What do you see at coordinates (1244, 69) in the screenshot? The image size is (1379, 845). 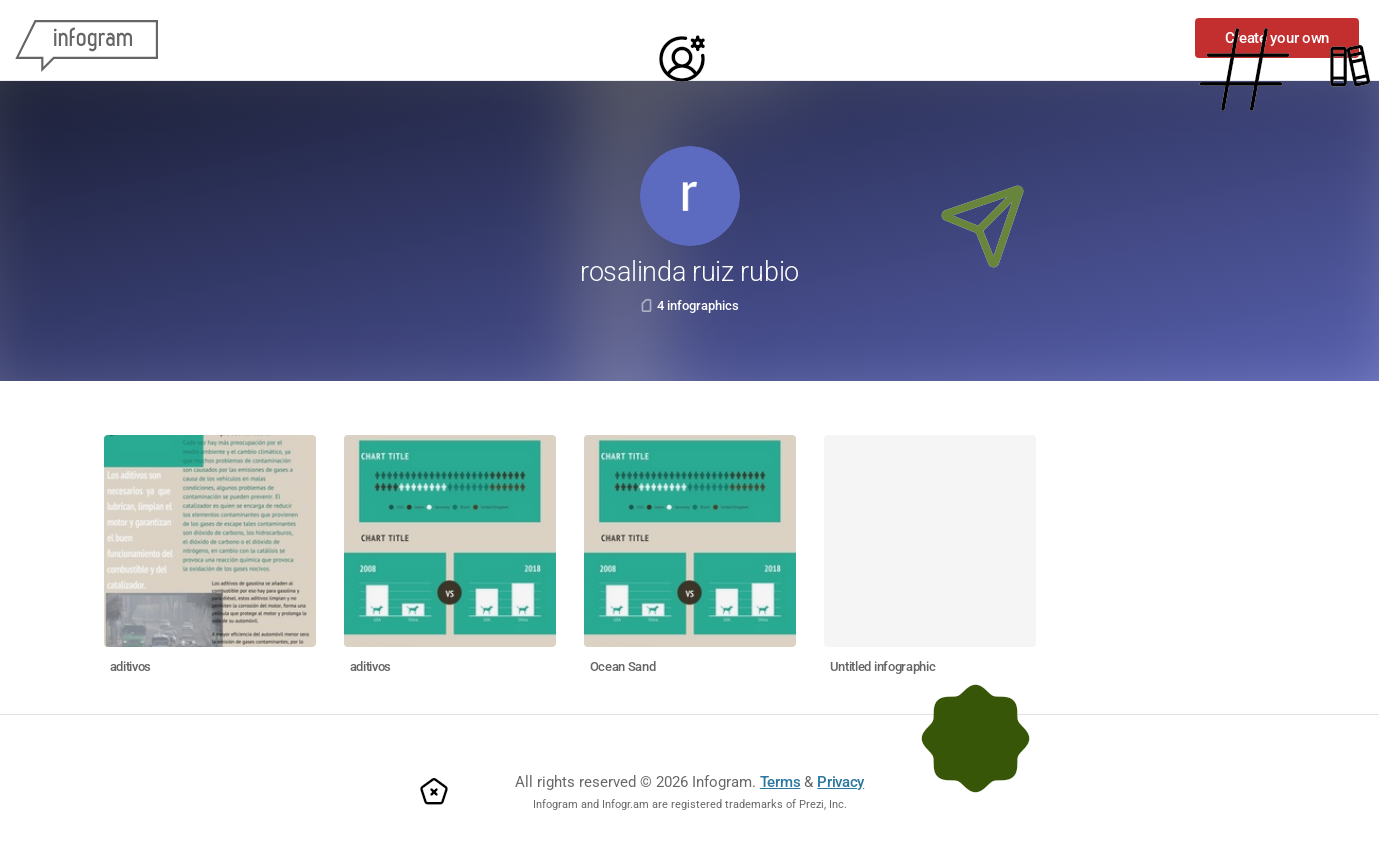 I see `view or browse hashtags` at bounding box center [1244, 69].